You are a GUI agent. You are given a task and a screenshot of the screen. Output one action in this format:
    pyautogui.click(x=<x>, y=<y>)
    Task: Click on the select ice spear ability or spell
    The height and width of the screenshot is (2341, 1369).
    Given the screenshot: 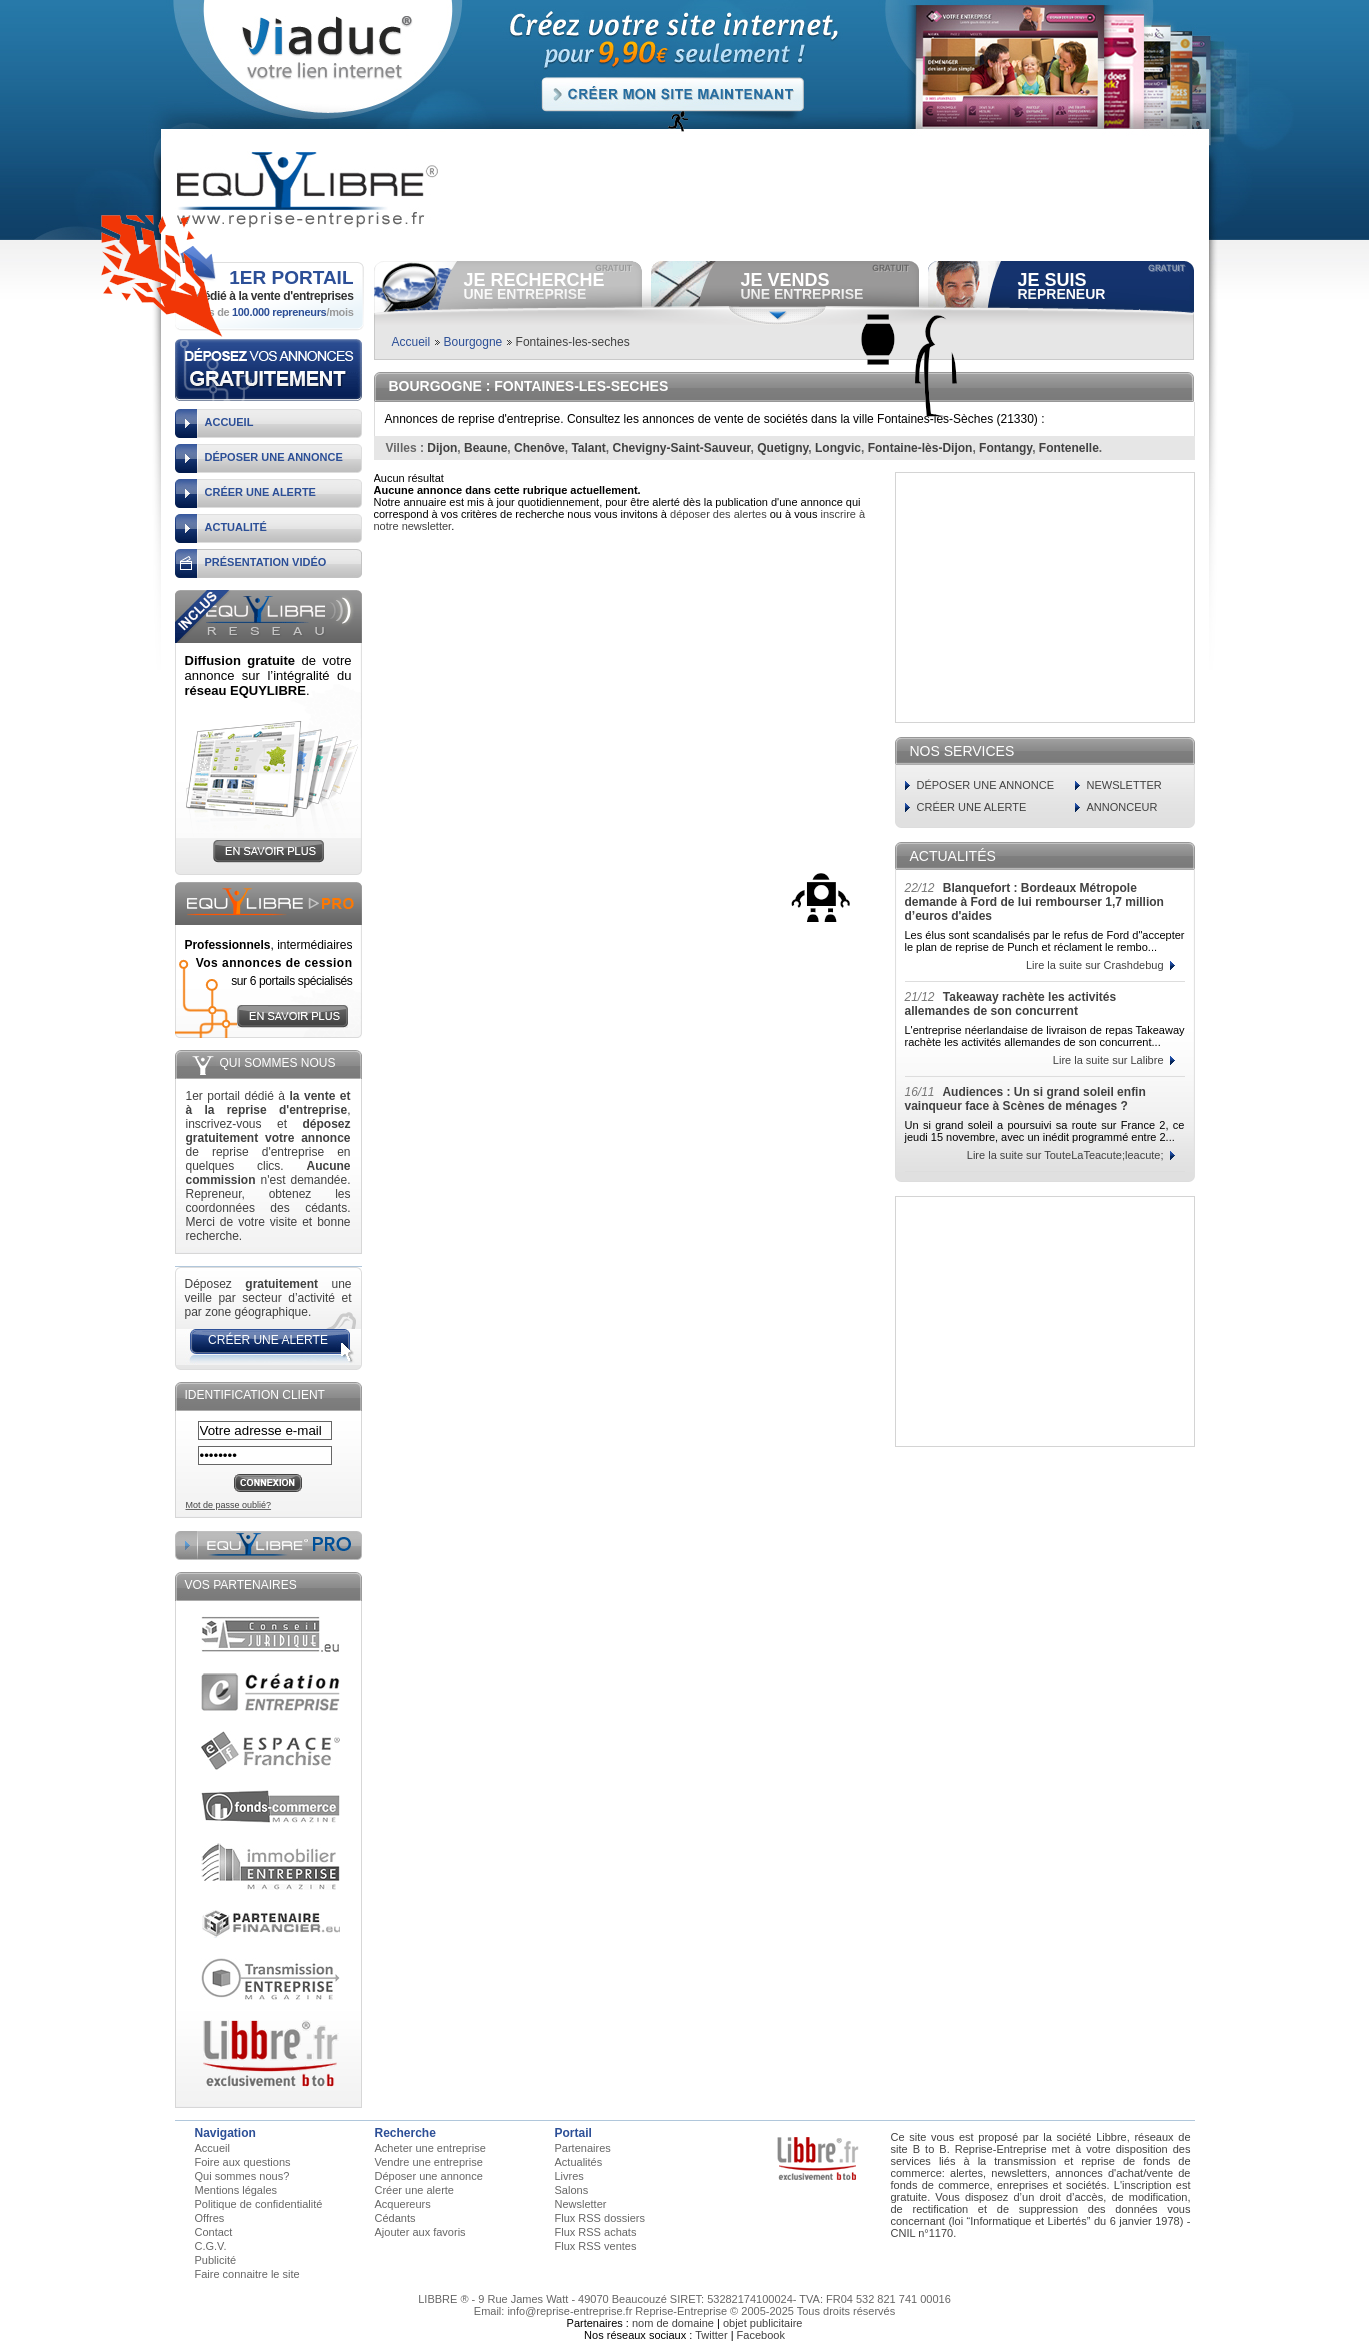 What is the action you would take?
    pyautogui.click(x=161, y=275)
    